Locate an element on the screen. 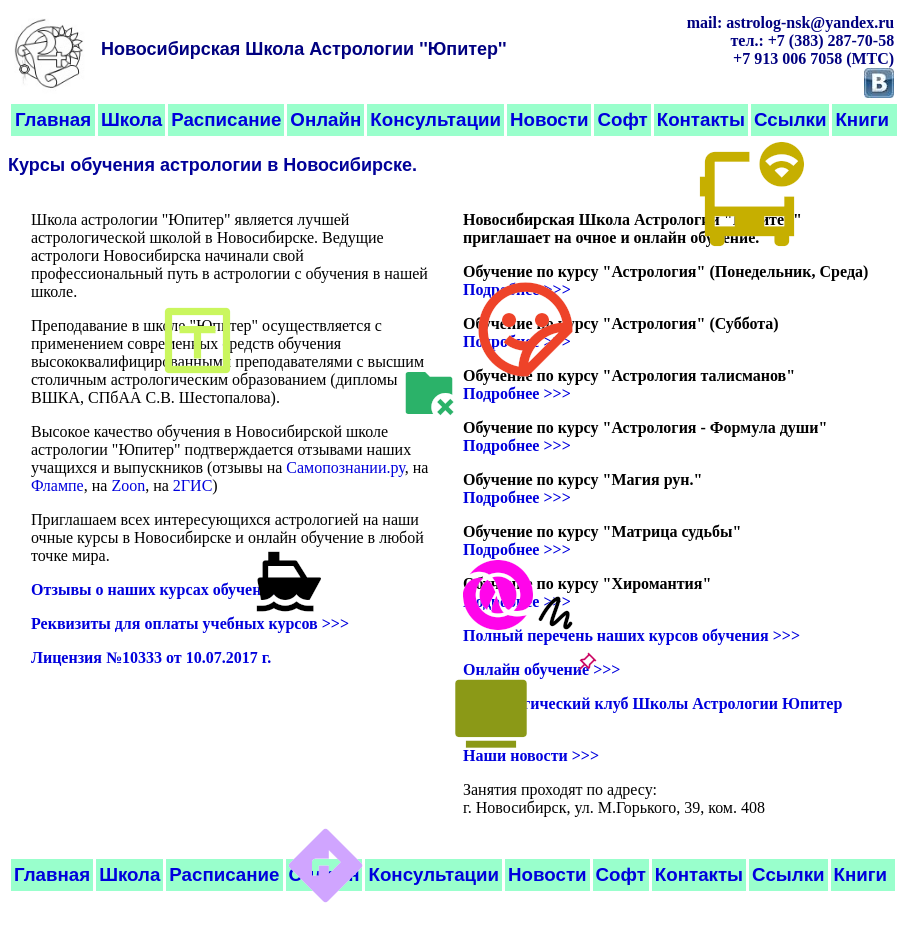 This screenshot has height=938, width=900. access tv or display settings is located at coordinates (491, 712).